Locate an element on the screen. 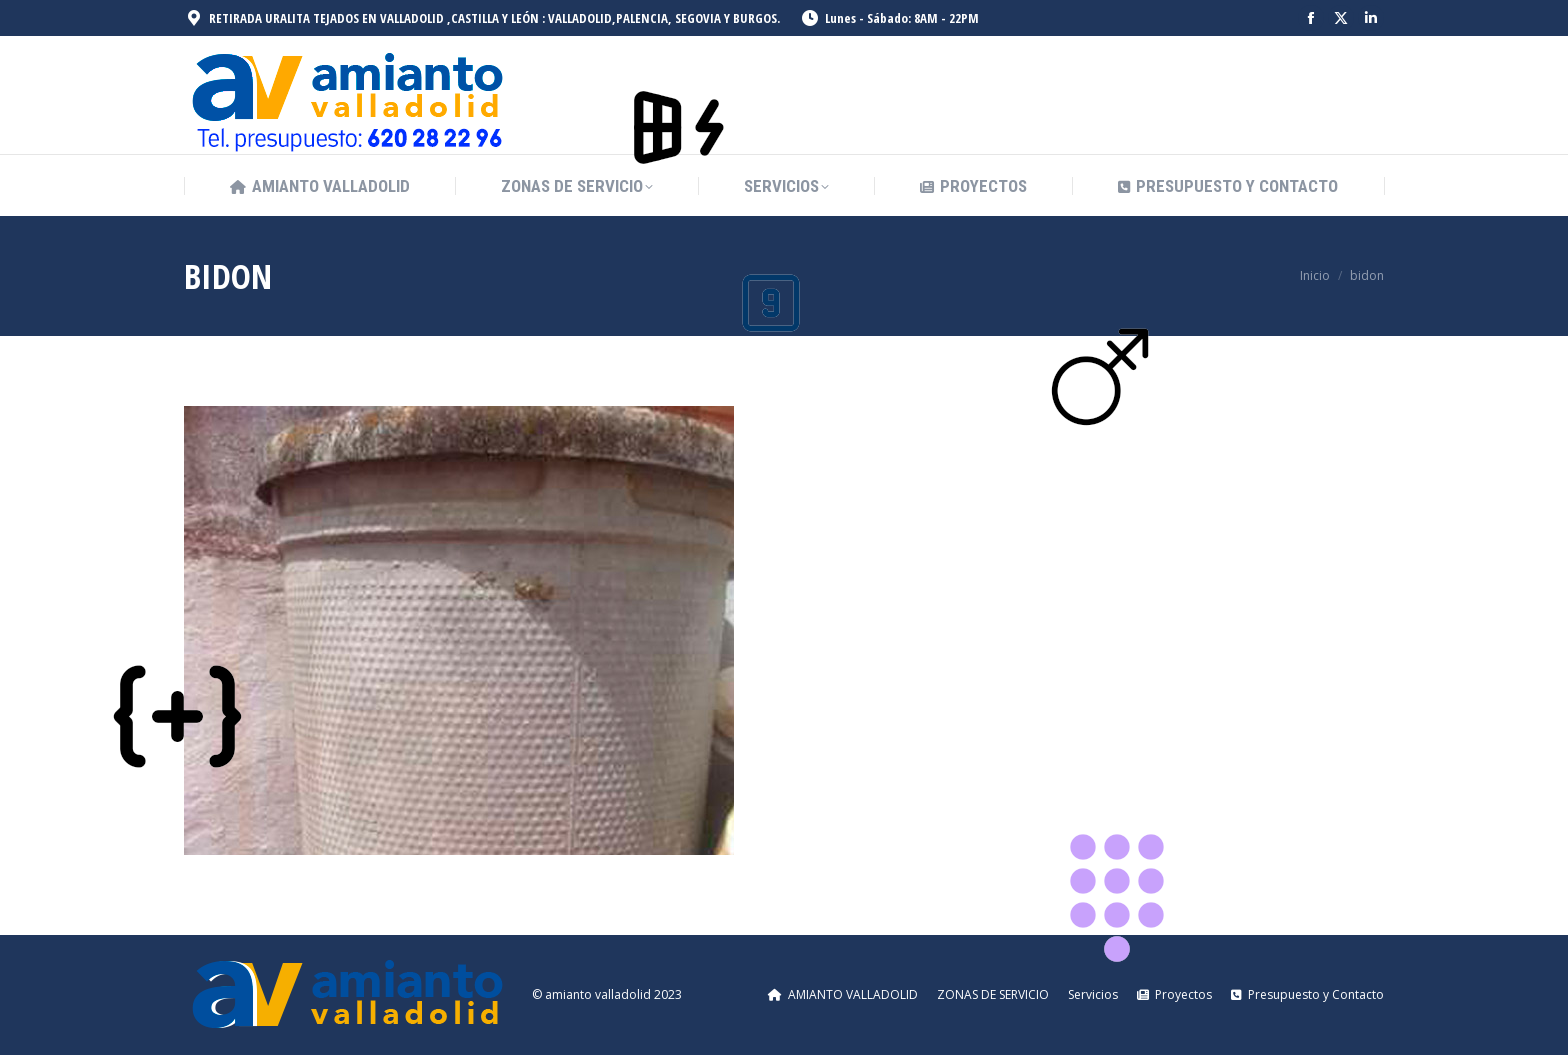  access solar energy settings is located at coordinates (676, 127).